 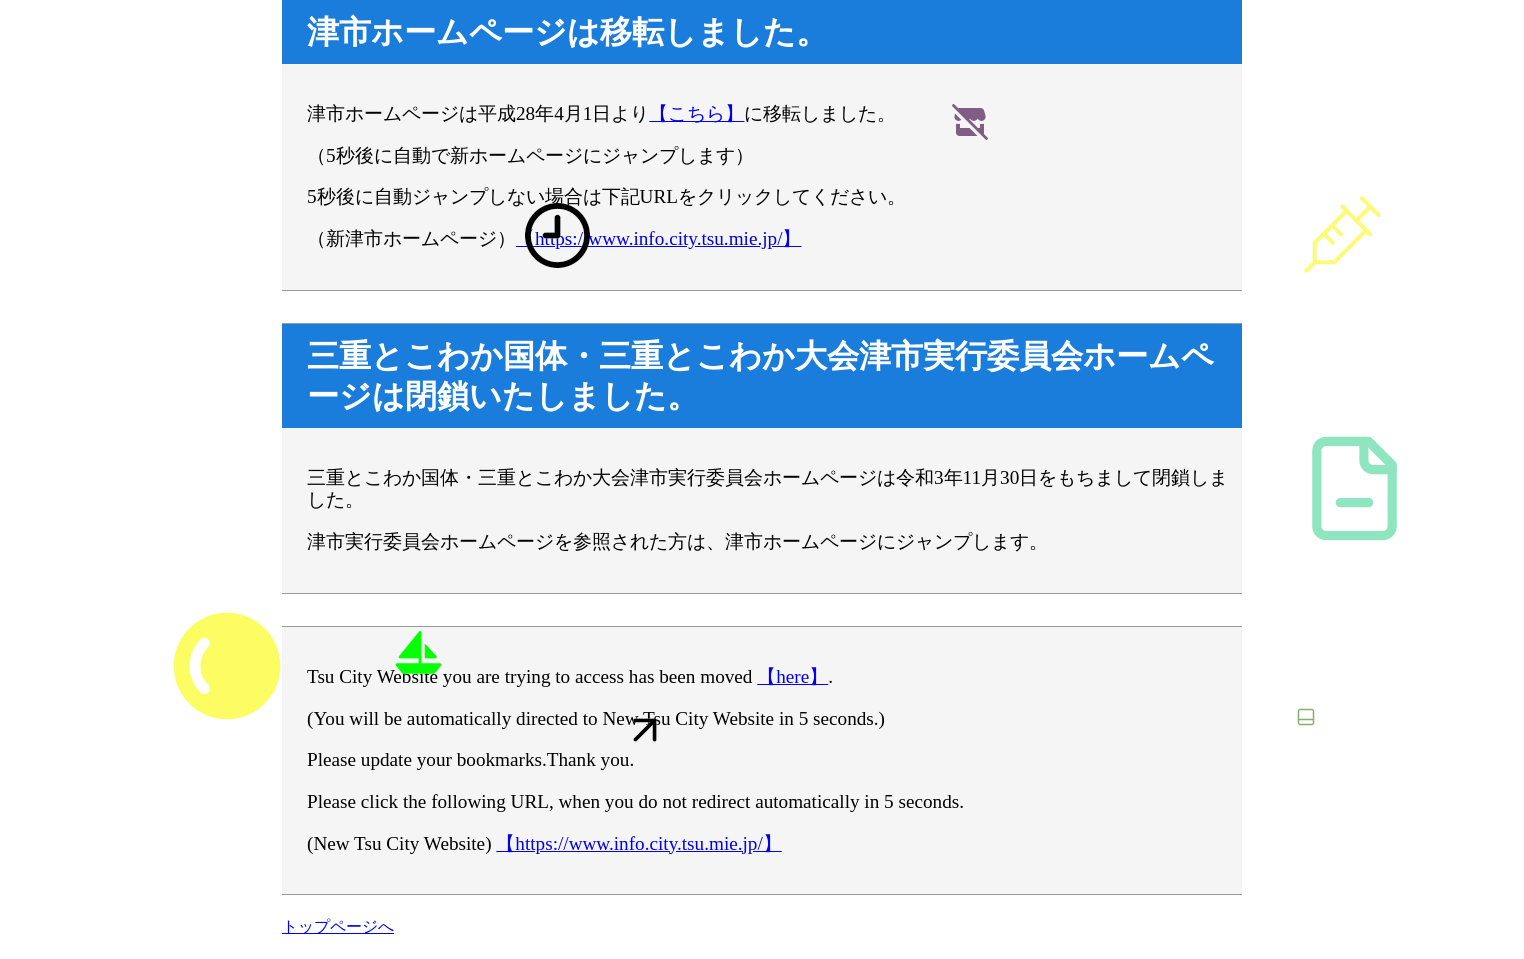 I want to click on view current time, so click(x=557, y=235).